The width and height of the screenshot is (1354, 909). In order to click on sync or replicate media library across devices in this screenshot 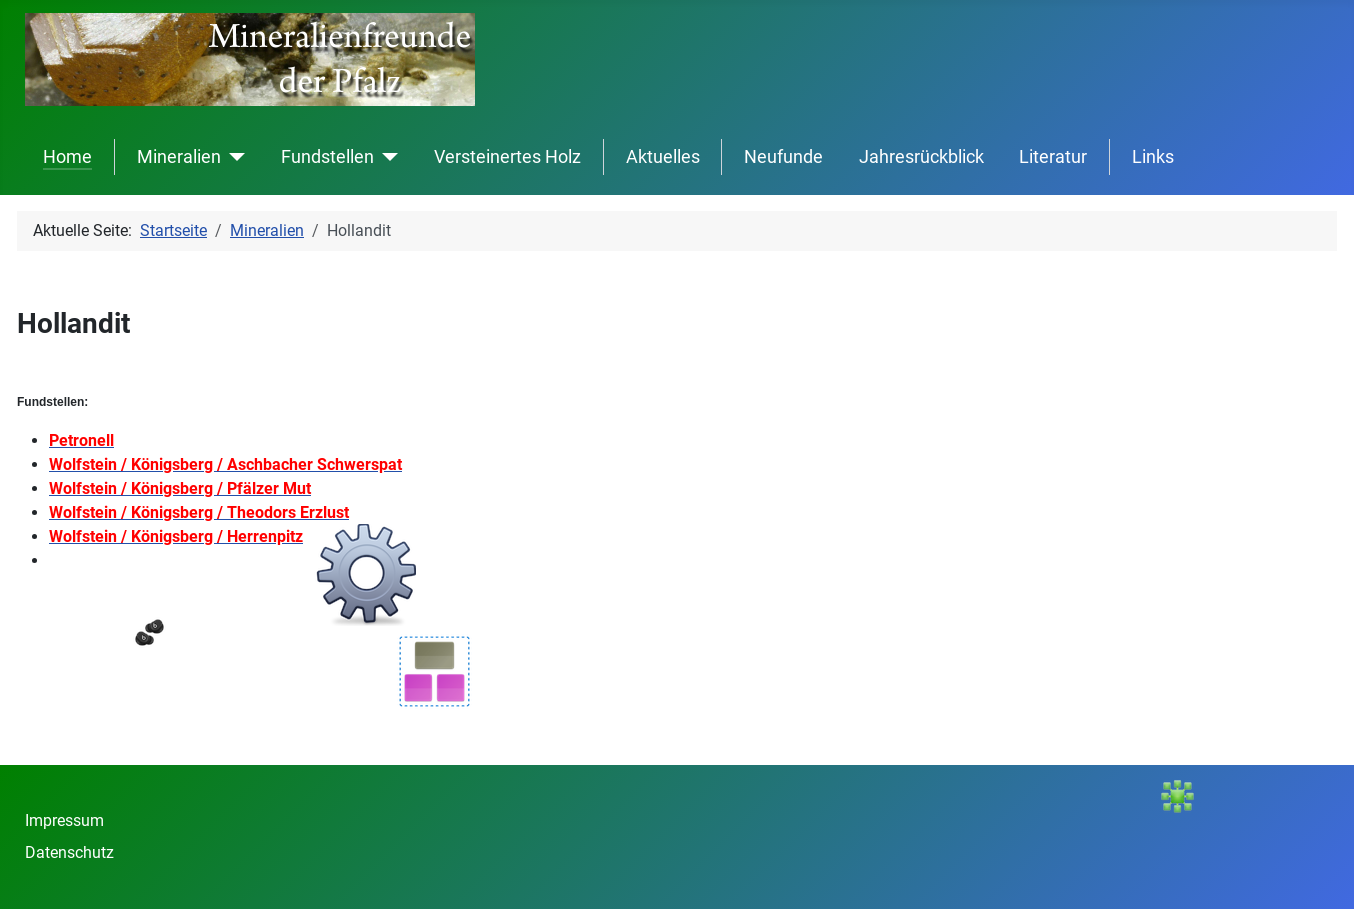, I will do `click(1177, 796)`.